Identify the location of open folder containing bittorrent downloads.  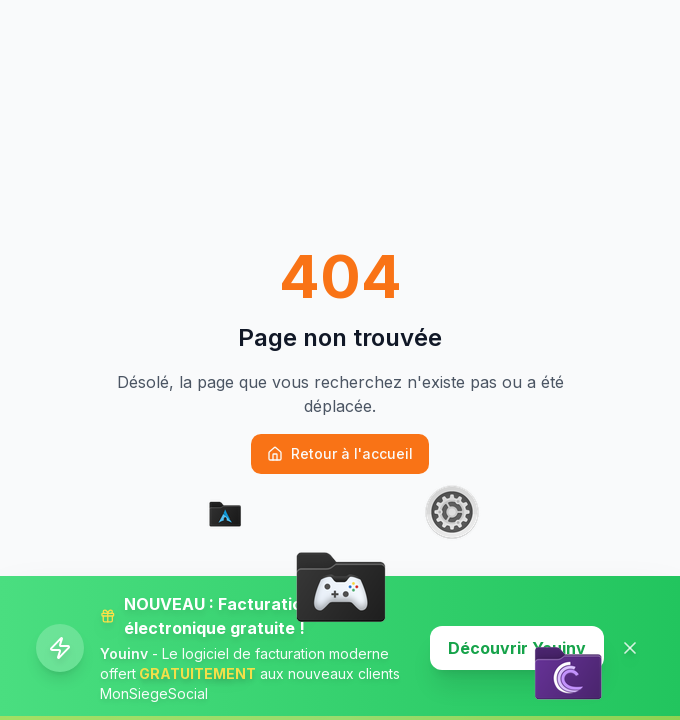
(568, 675).